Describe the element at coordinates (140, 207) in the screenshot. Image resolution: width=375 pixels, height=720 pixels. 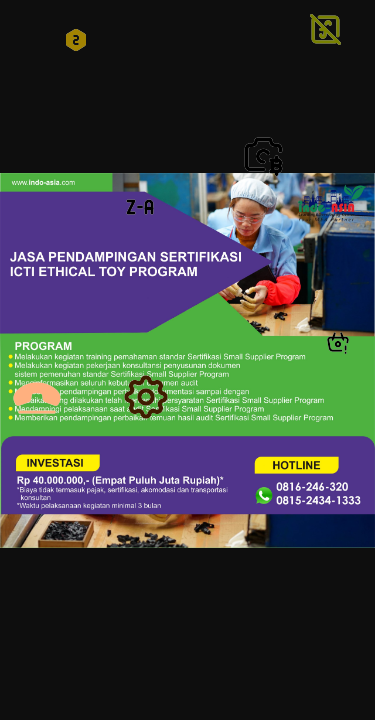
I see `sort items in reverse alphabetical order` at that location.